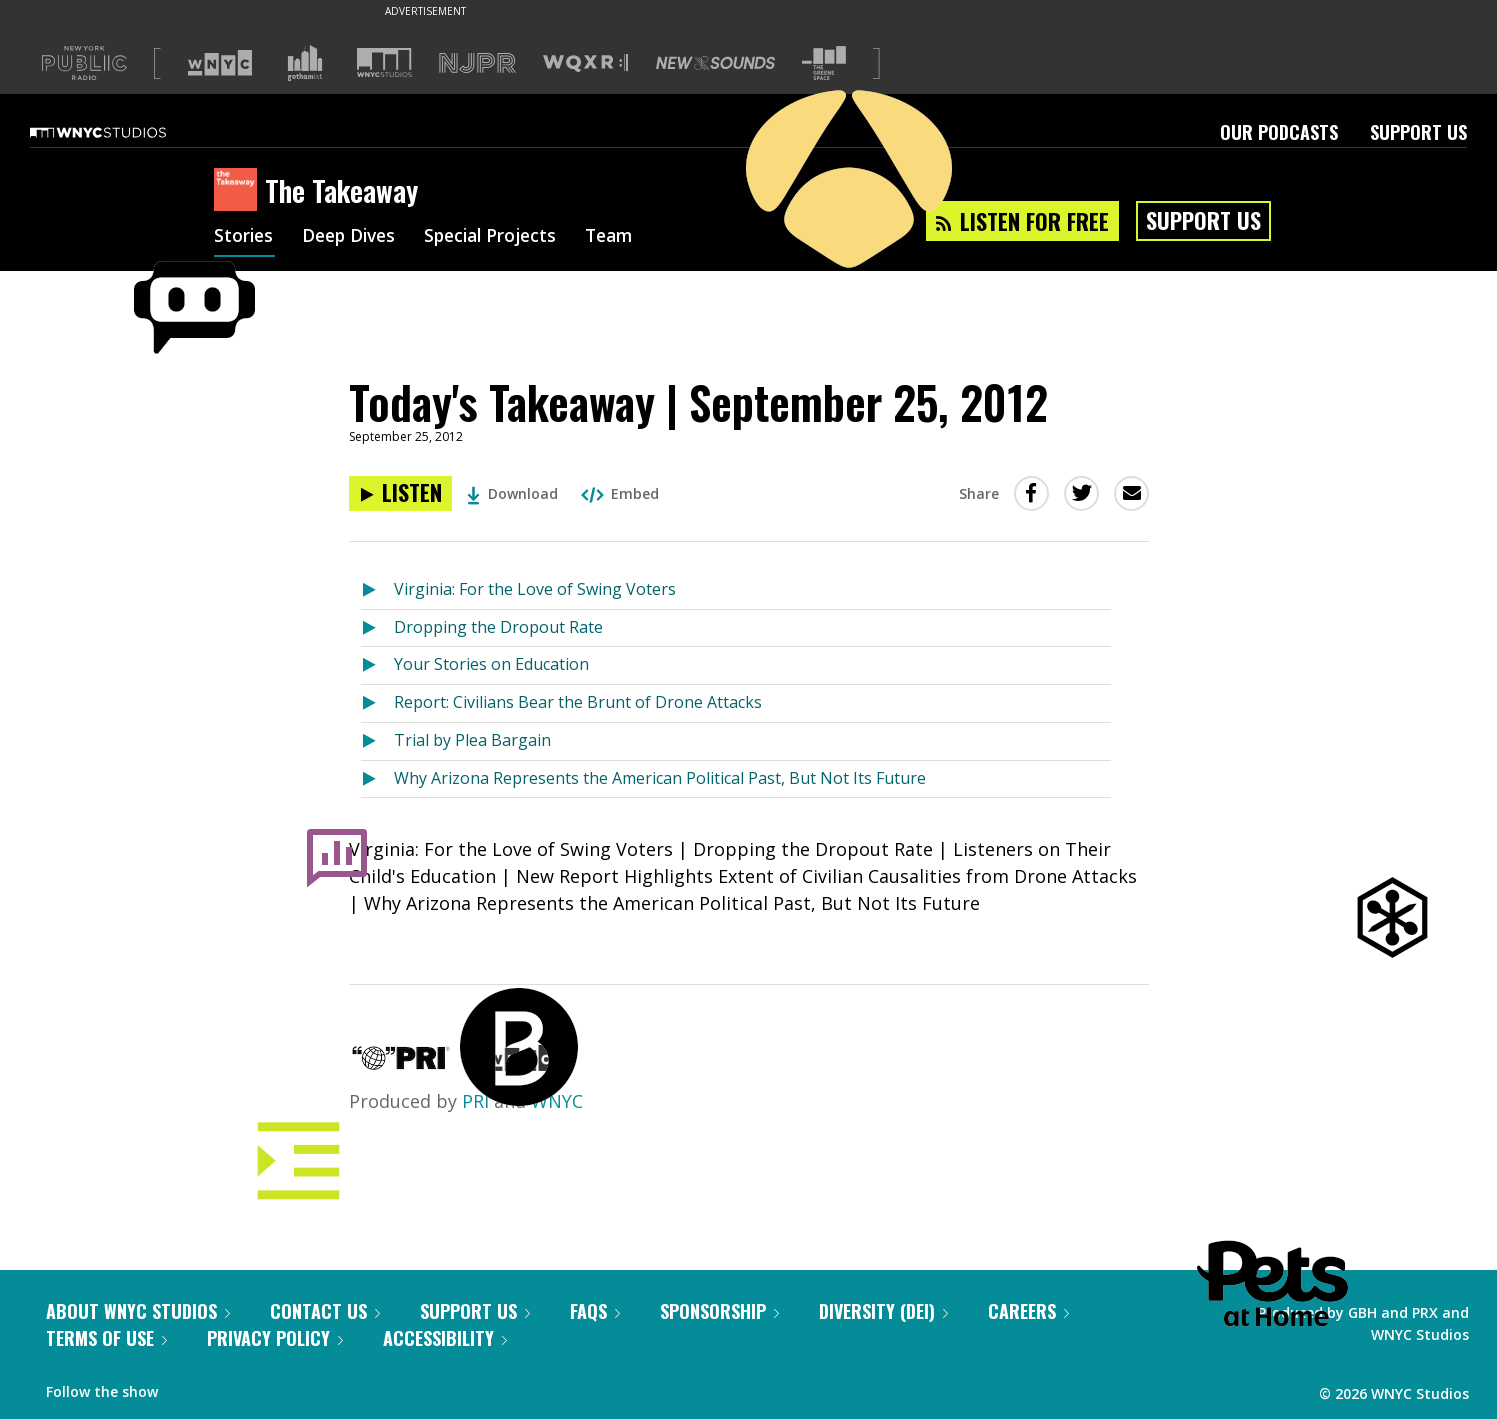 The width and height of the screenshot is (1497, 1419). Describe the element at coordinates (337, 856) in the screenshot. I see `create a poll in chat` at that location.